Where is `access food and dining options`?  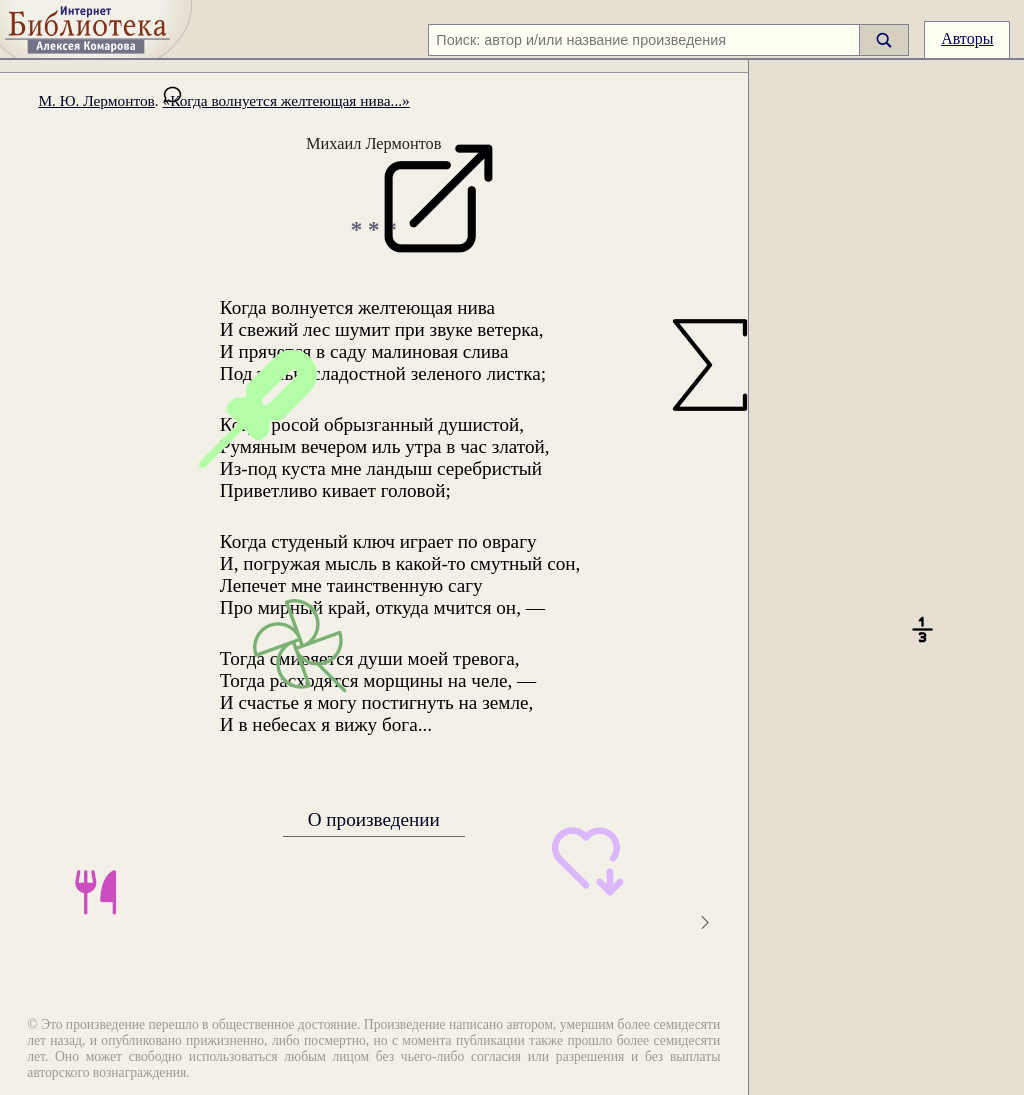
access food and dining options is located at coordinates (96, 891).